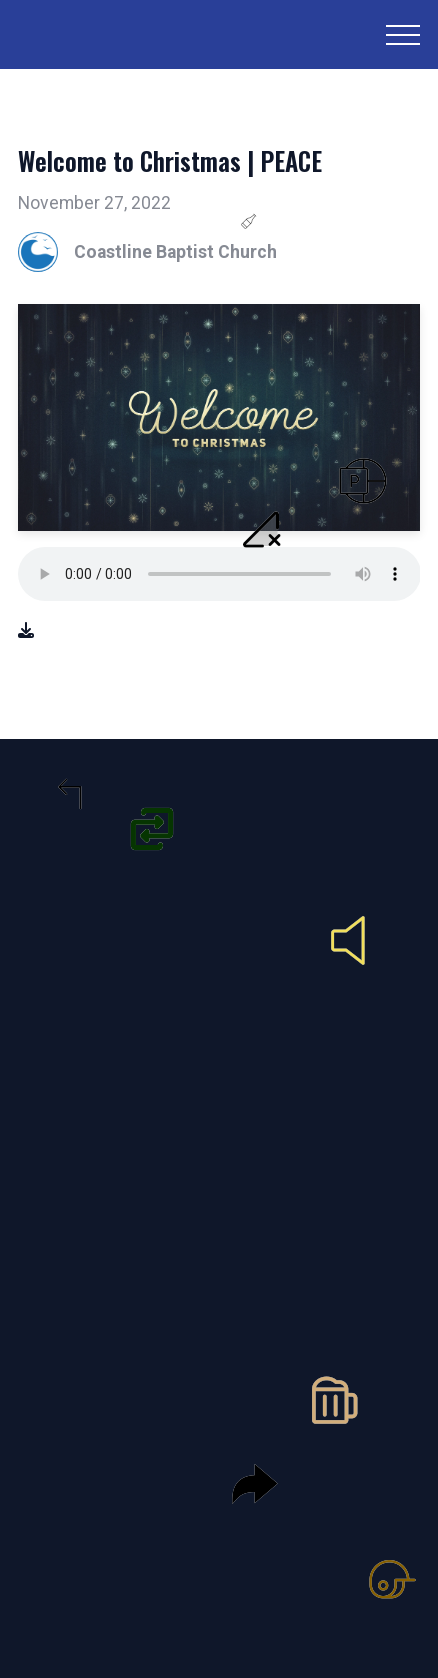 The width and height of the screenshot is (438, 1678). What do you see at coordinates (152, 829) in the screenshot?
I see `swap or exchange items` at bounding box center [152, 829].